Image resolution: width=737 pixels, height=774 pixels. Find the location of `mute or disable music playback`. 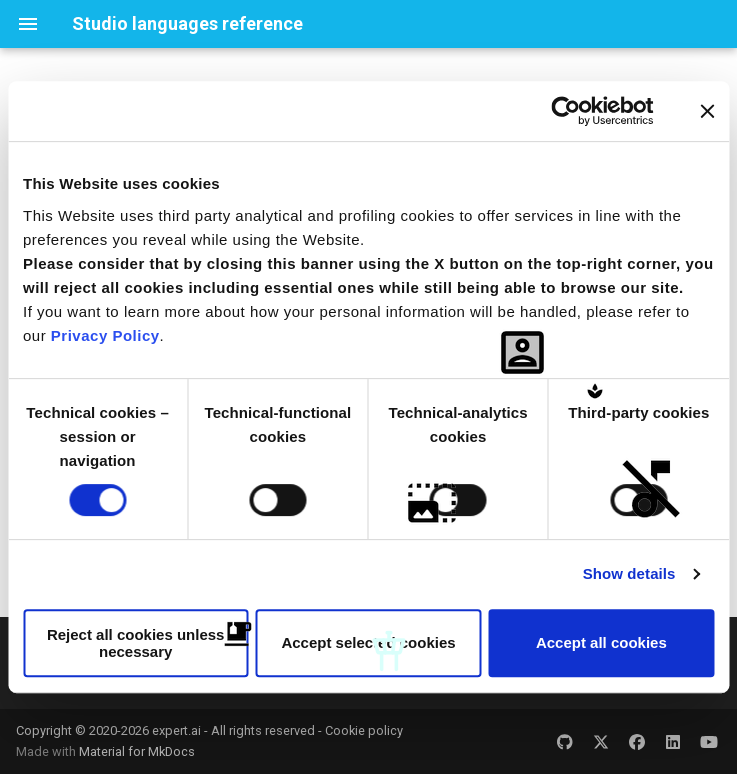

mute or disable music playback is located at coordinates (651, 489).